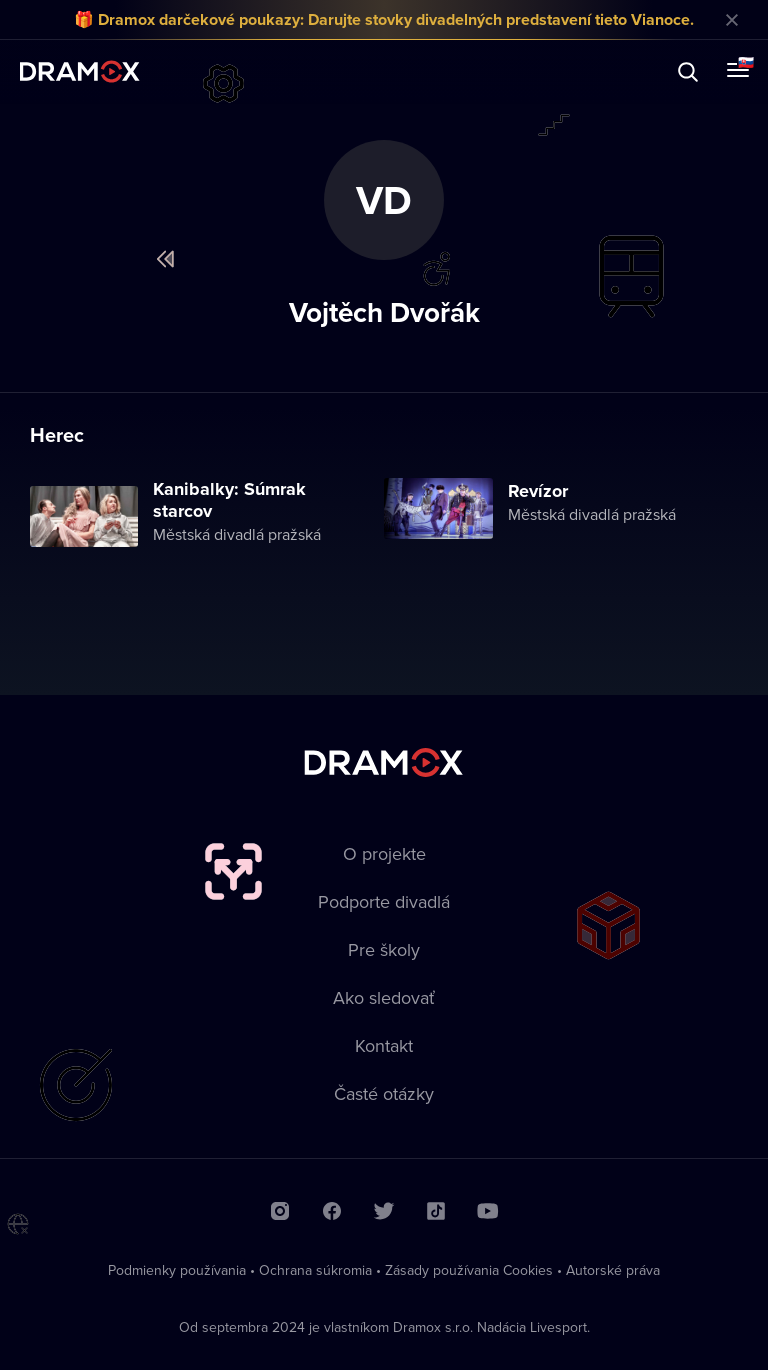  Describe the element at coordinates (554, 125) in the screenshot. I see `indicates stairs or steps nearby` at that location.